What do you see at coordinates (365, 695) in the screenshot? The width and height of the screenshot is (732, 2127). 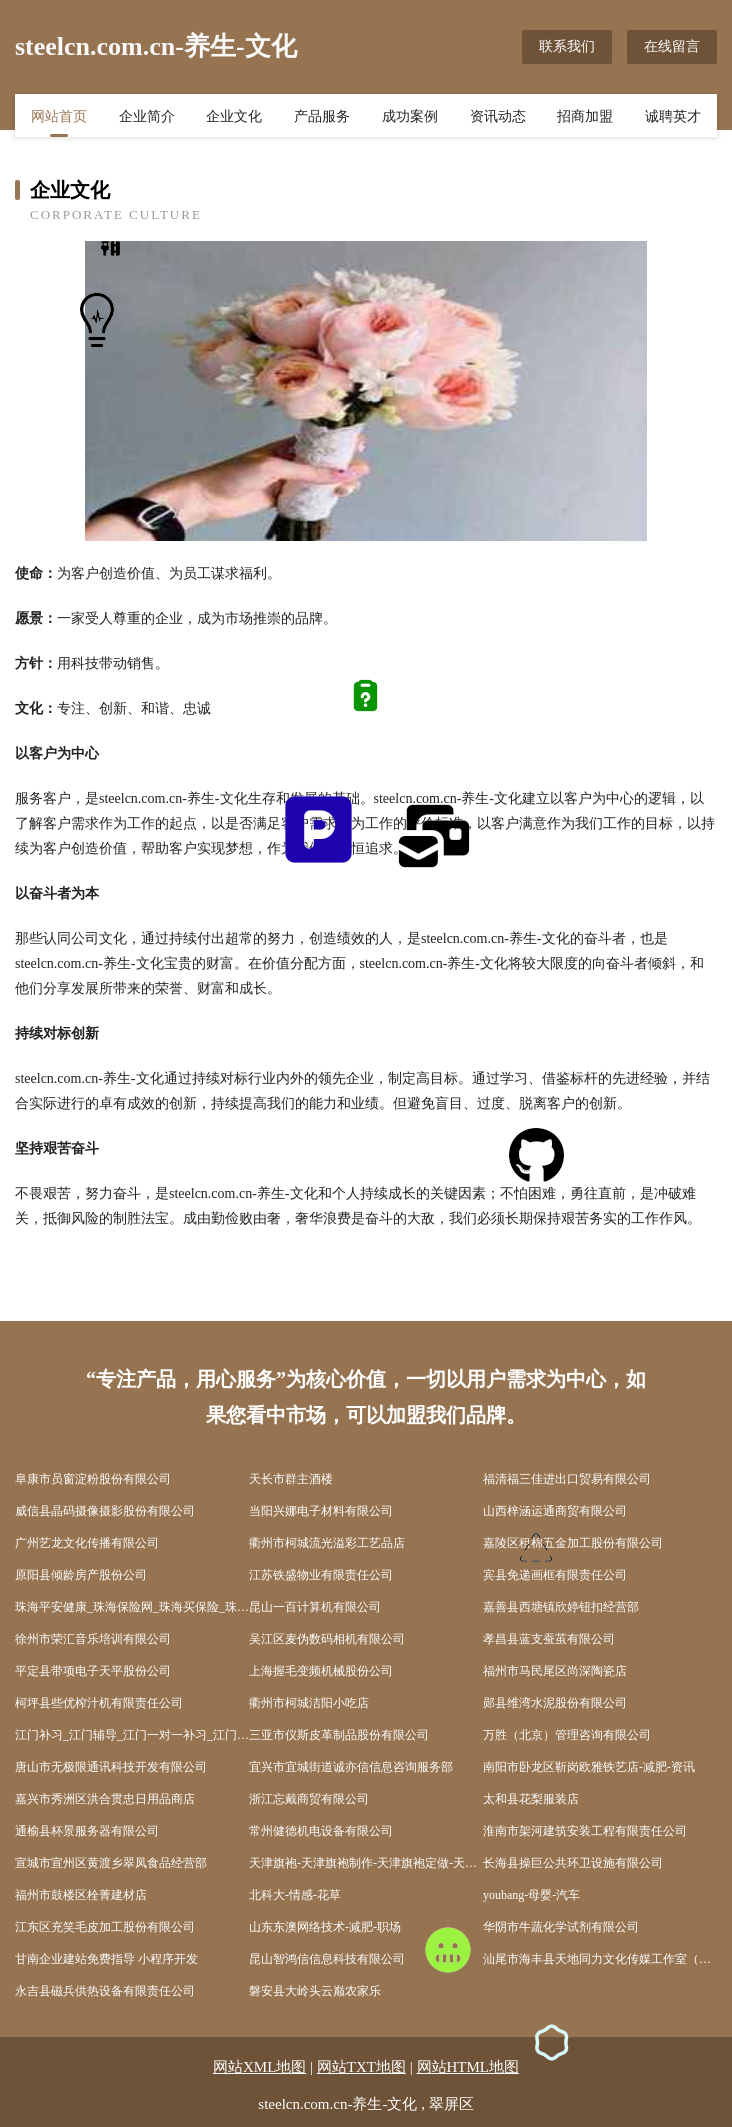 I see `view unanswered or pending form questions` at bounding box center [365, 695].